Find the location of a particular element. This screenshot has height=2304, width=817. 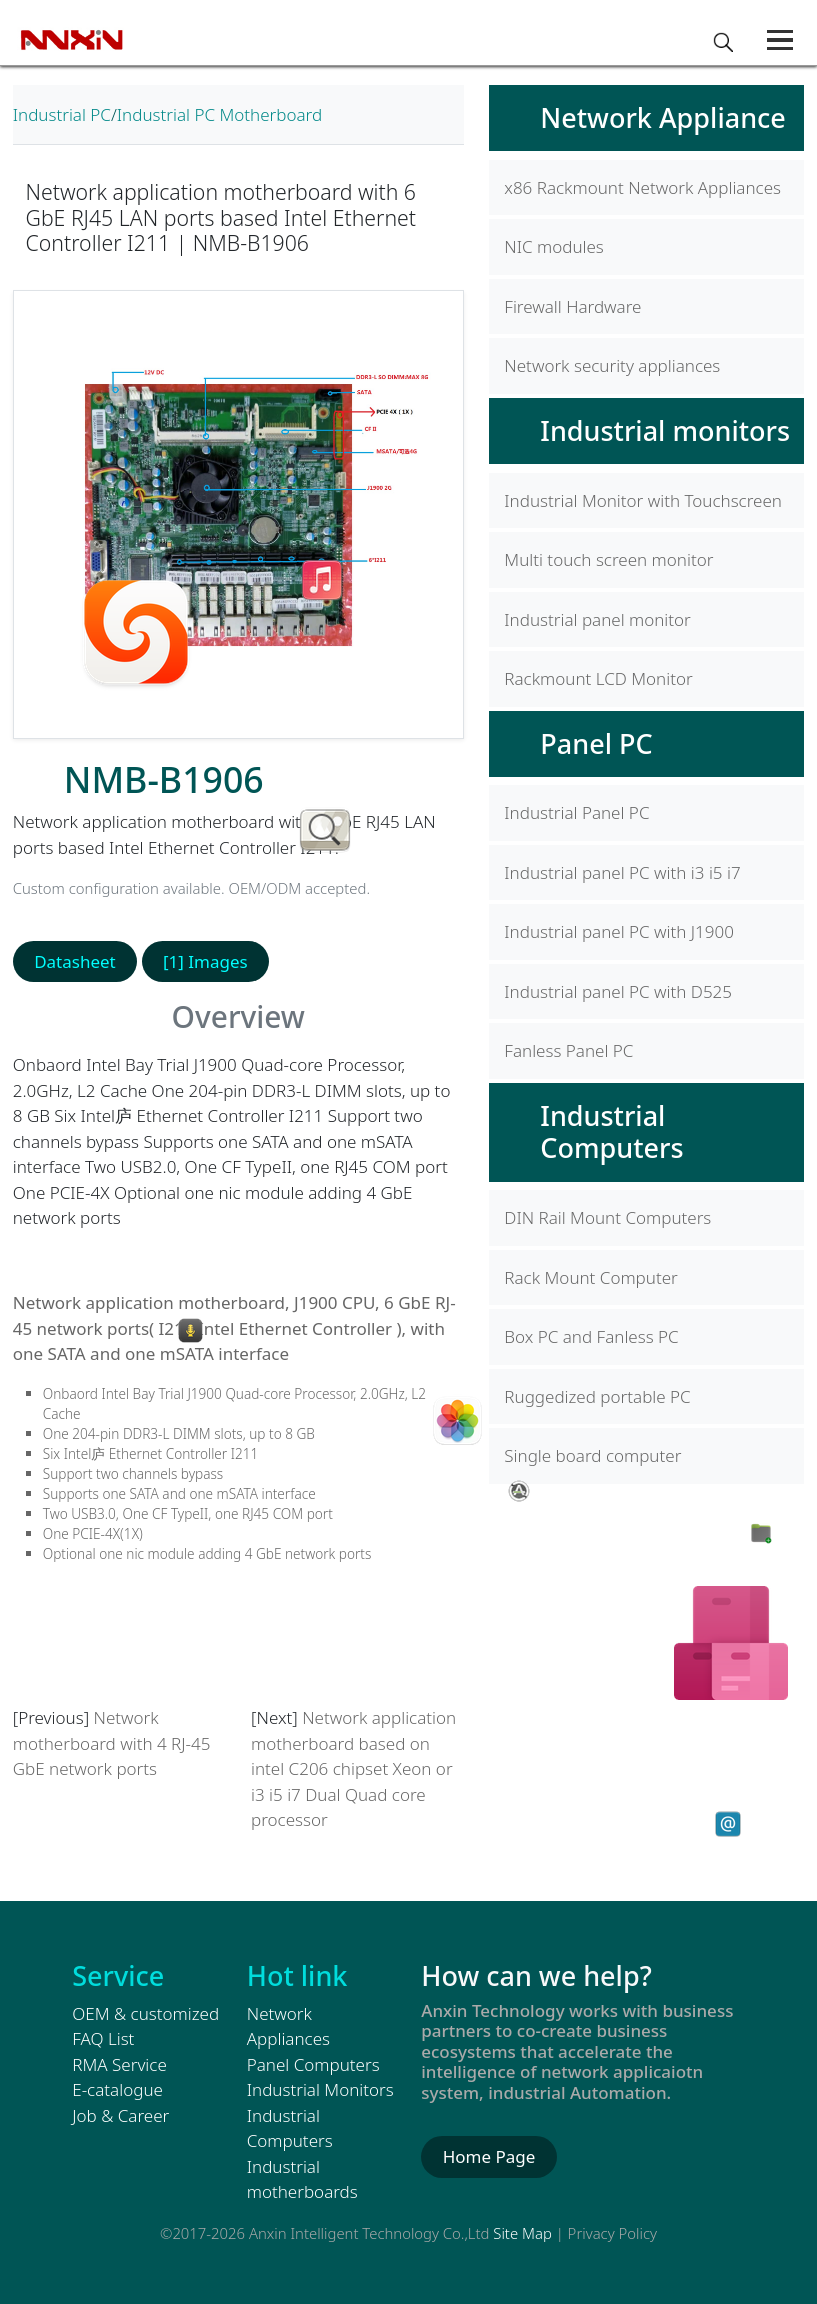

open eye of gnome image viewer is located at coordinates (325, 830).